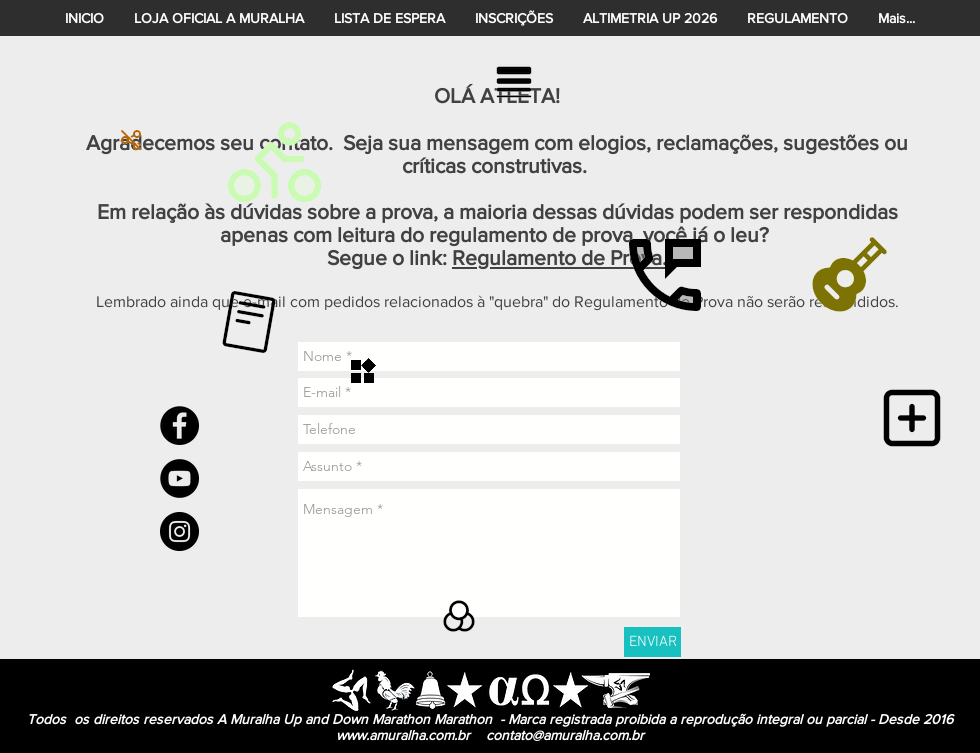  What do you see at coordinates (665, 275) in the screenshot?
I see `access voicemail or phone messages` at bounding box center [665, 275].